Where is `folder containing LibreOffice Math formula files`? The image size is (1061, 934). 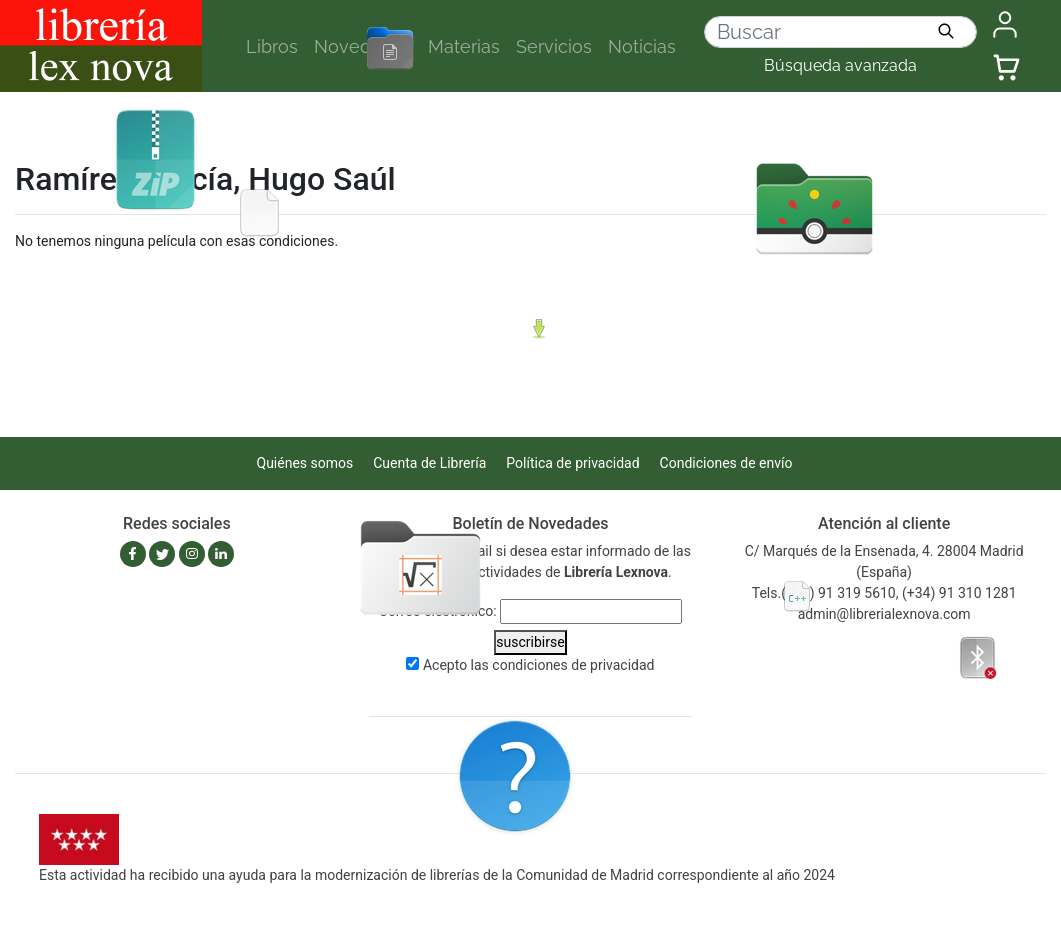 folder containing LibreOffice Math formula files is located at coordinates (420, 571).